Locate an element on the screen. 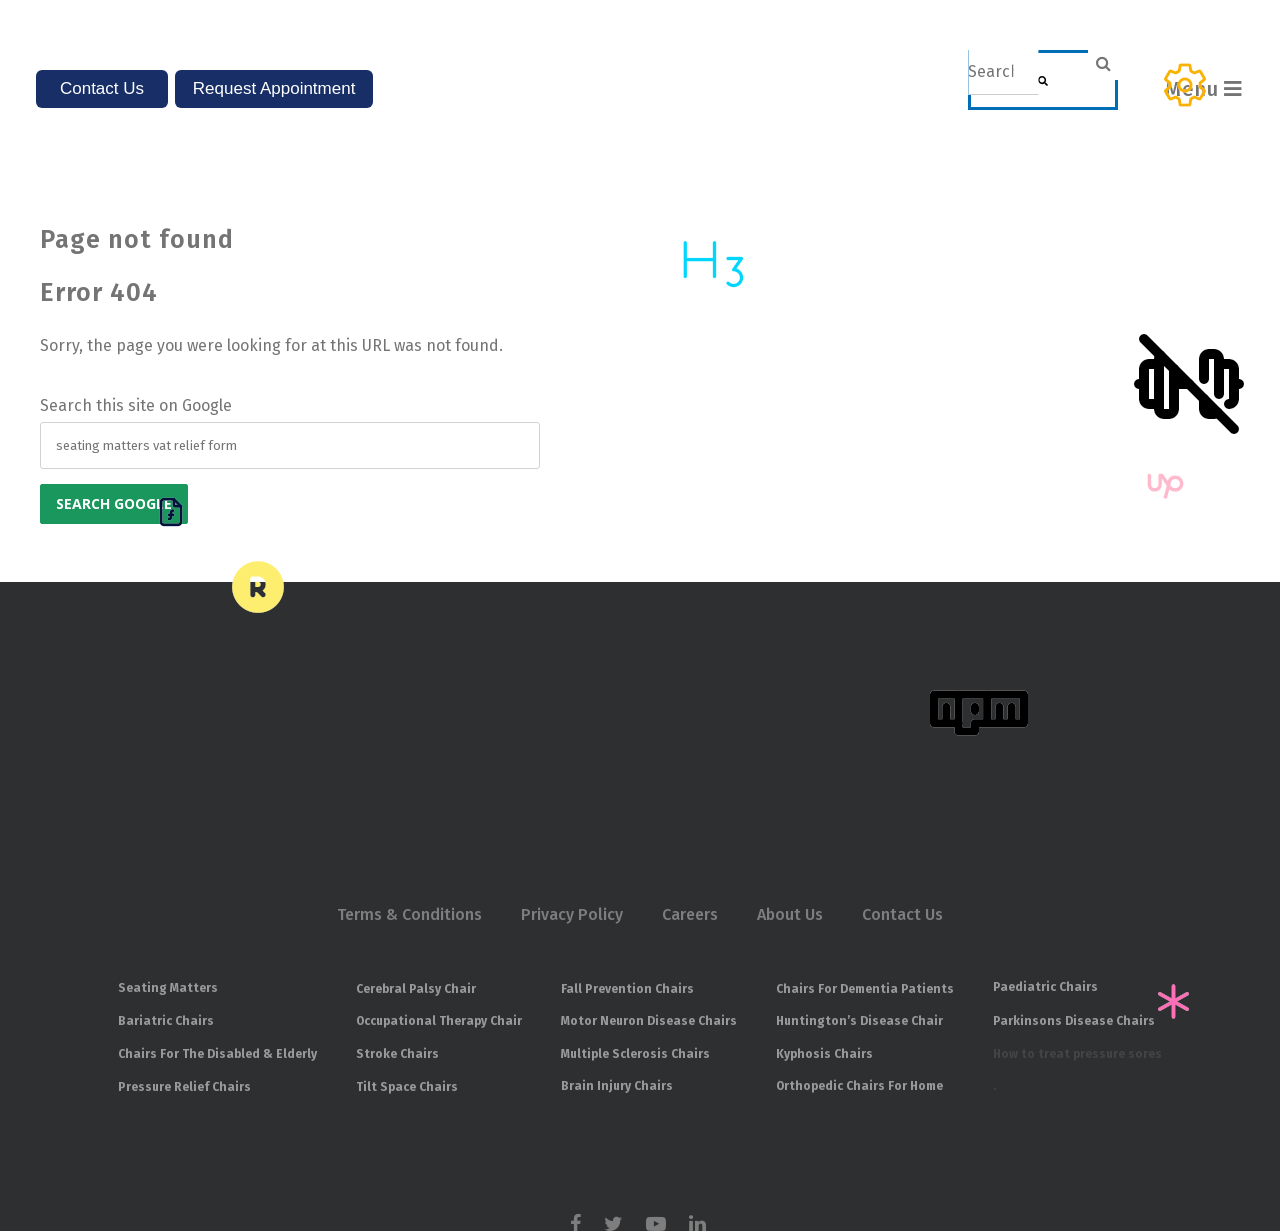 This screenshot has width=1280, height=1231. format text as heading level 3 is located at coordinates (710, 263).